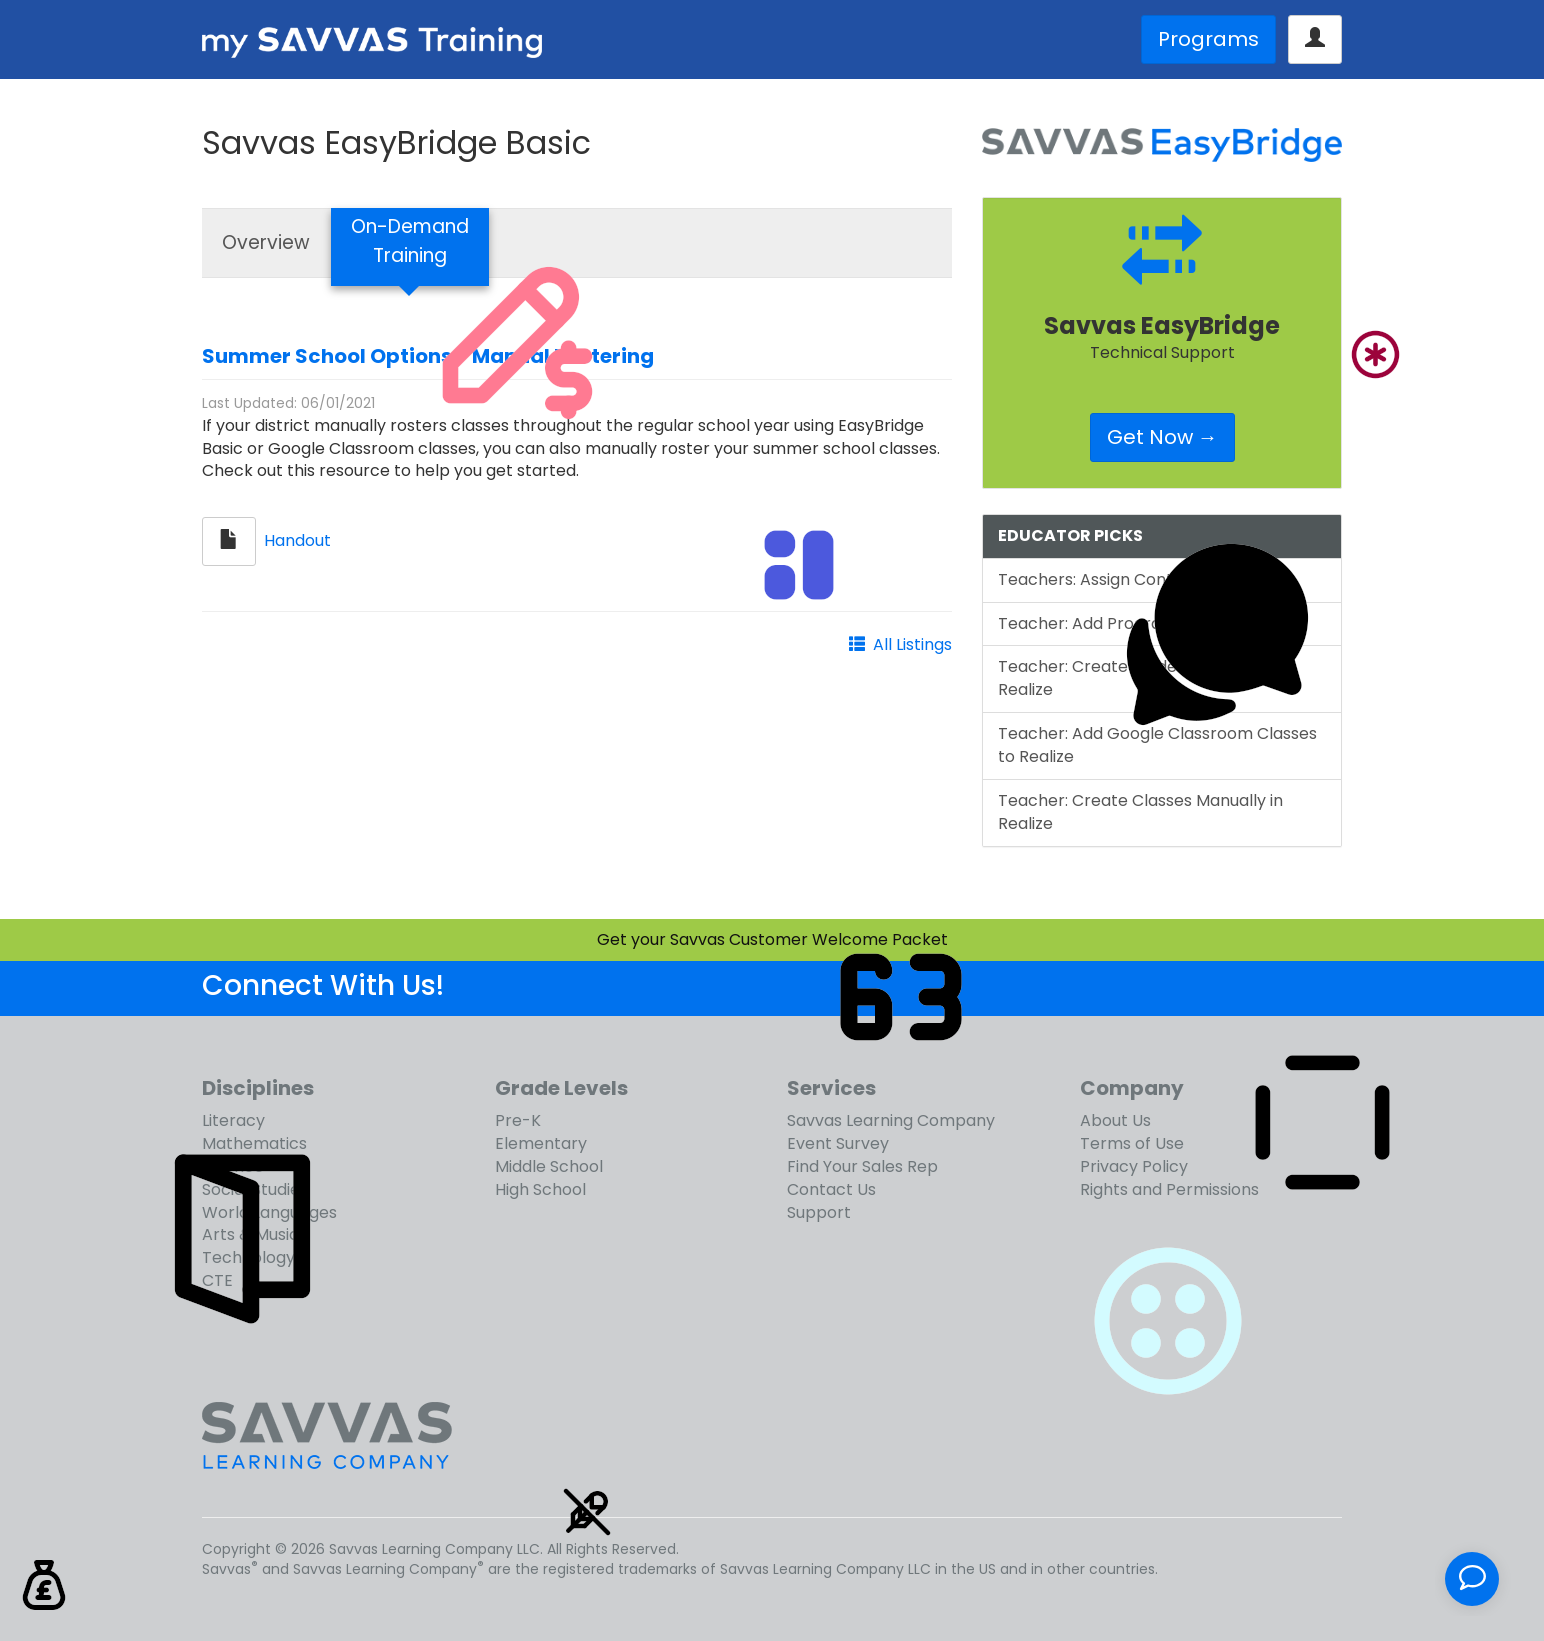 This screenshot has height=1641, width=1544. I want to click on access medical or health features, so click(1375, 354).